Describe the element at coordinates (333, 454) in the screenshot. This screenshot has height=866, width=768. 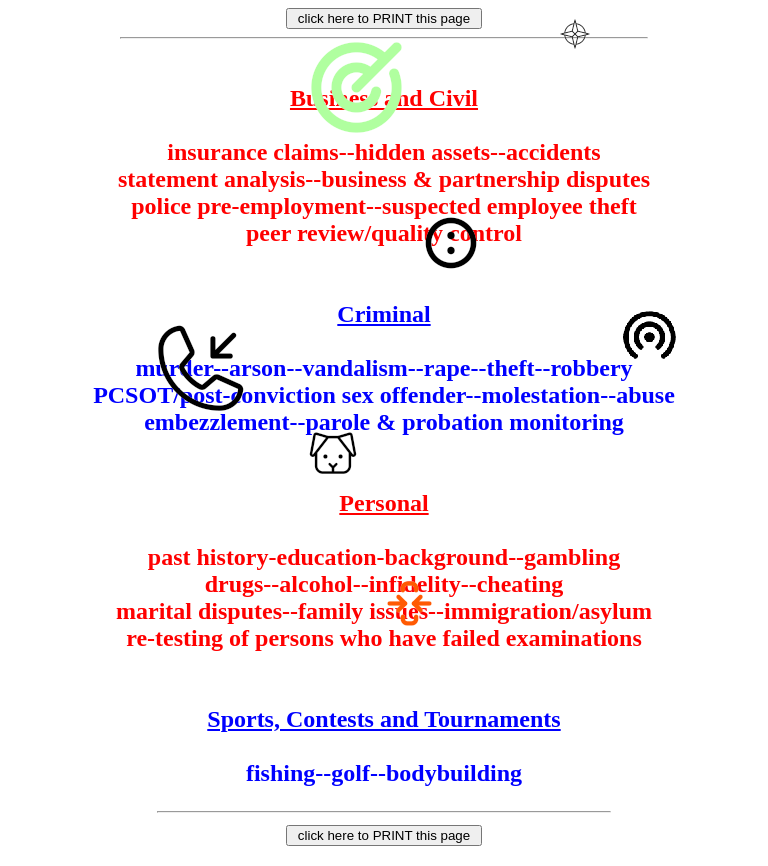
I see `browse pet-related content or services` at that location.